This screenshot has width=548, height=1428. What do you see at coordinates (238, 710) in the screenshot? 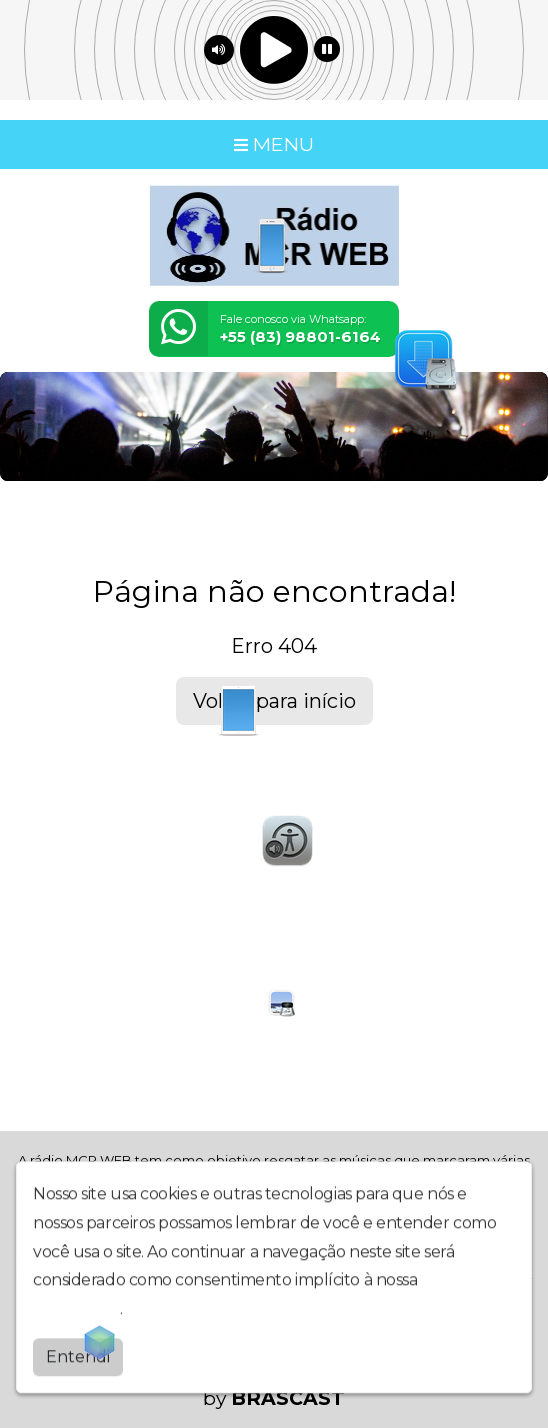
I see `iPad device connected to this computer` at bounding box center [238, 710].